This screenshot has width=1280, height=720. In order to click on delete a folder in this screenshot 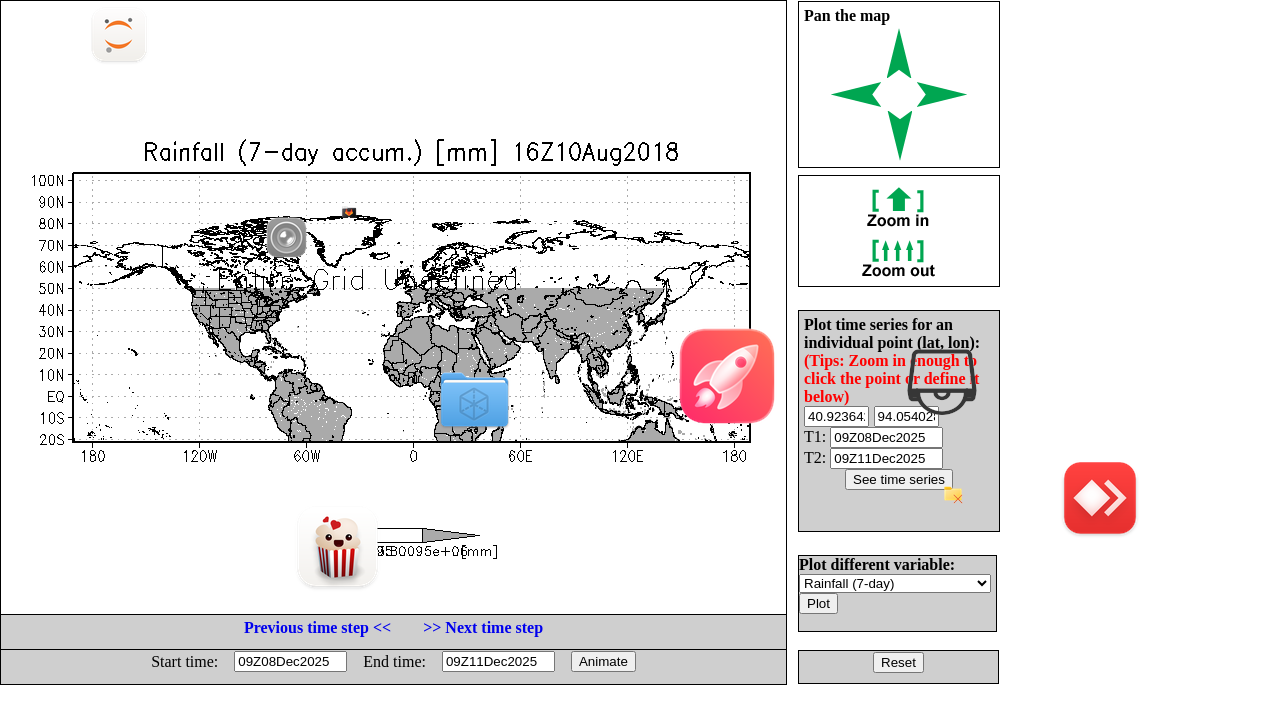, I will do `click(953, 494)`.